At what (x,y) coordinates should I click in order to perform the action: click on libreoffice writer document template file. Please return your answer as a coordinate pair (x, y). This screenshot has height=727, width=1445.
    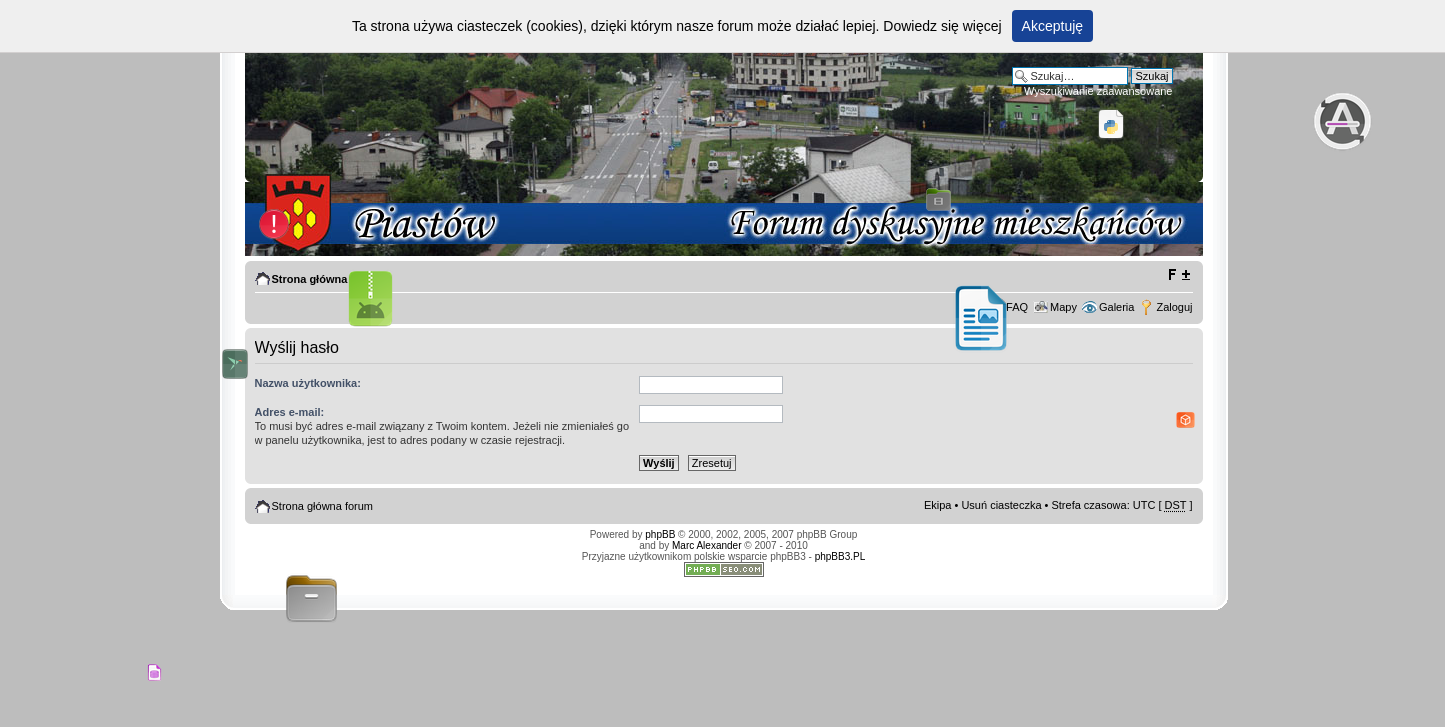
    Looking at the image, I should click on (981, 318).